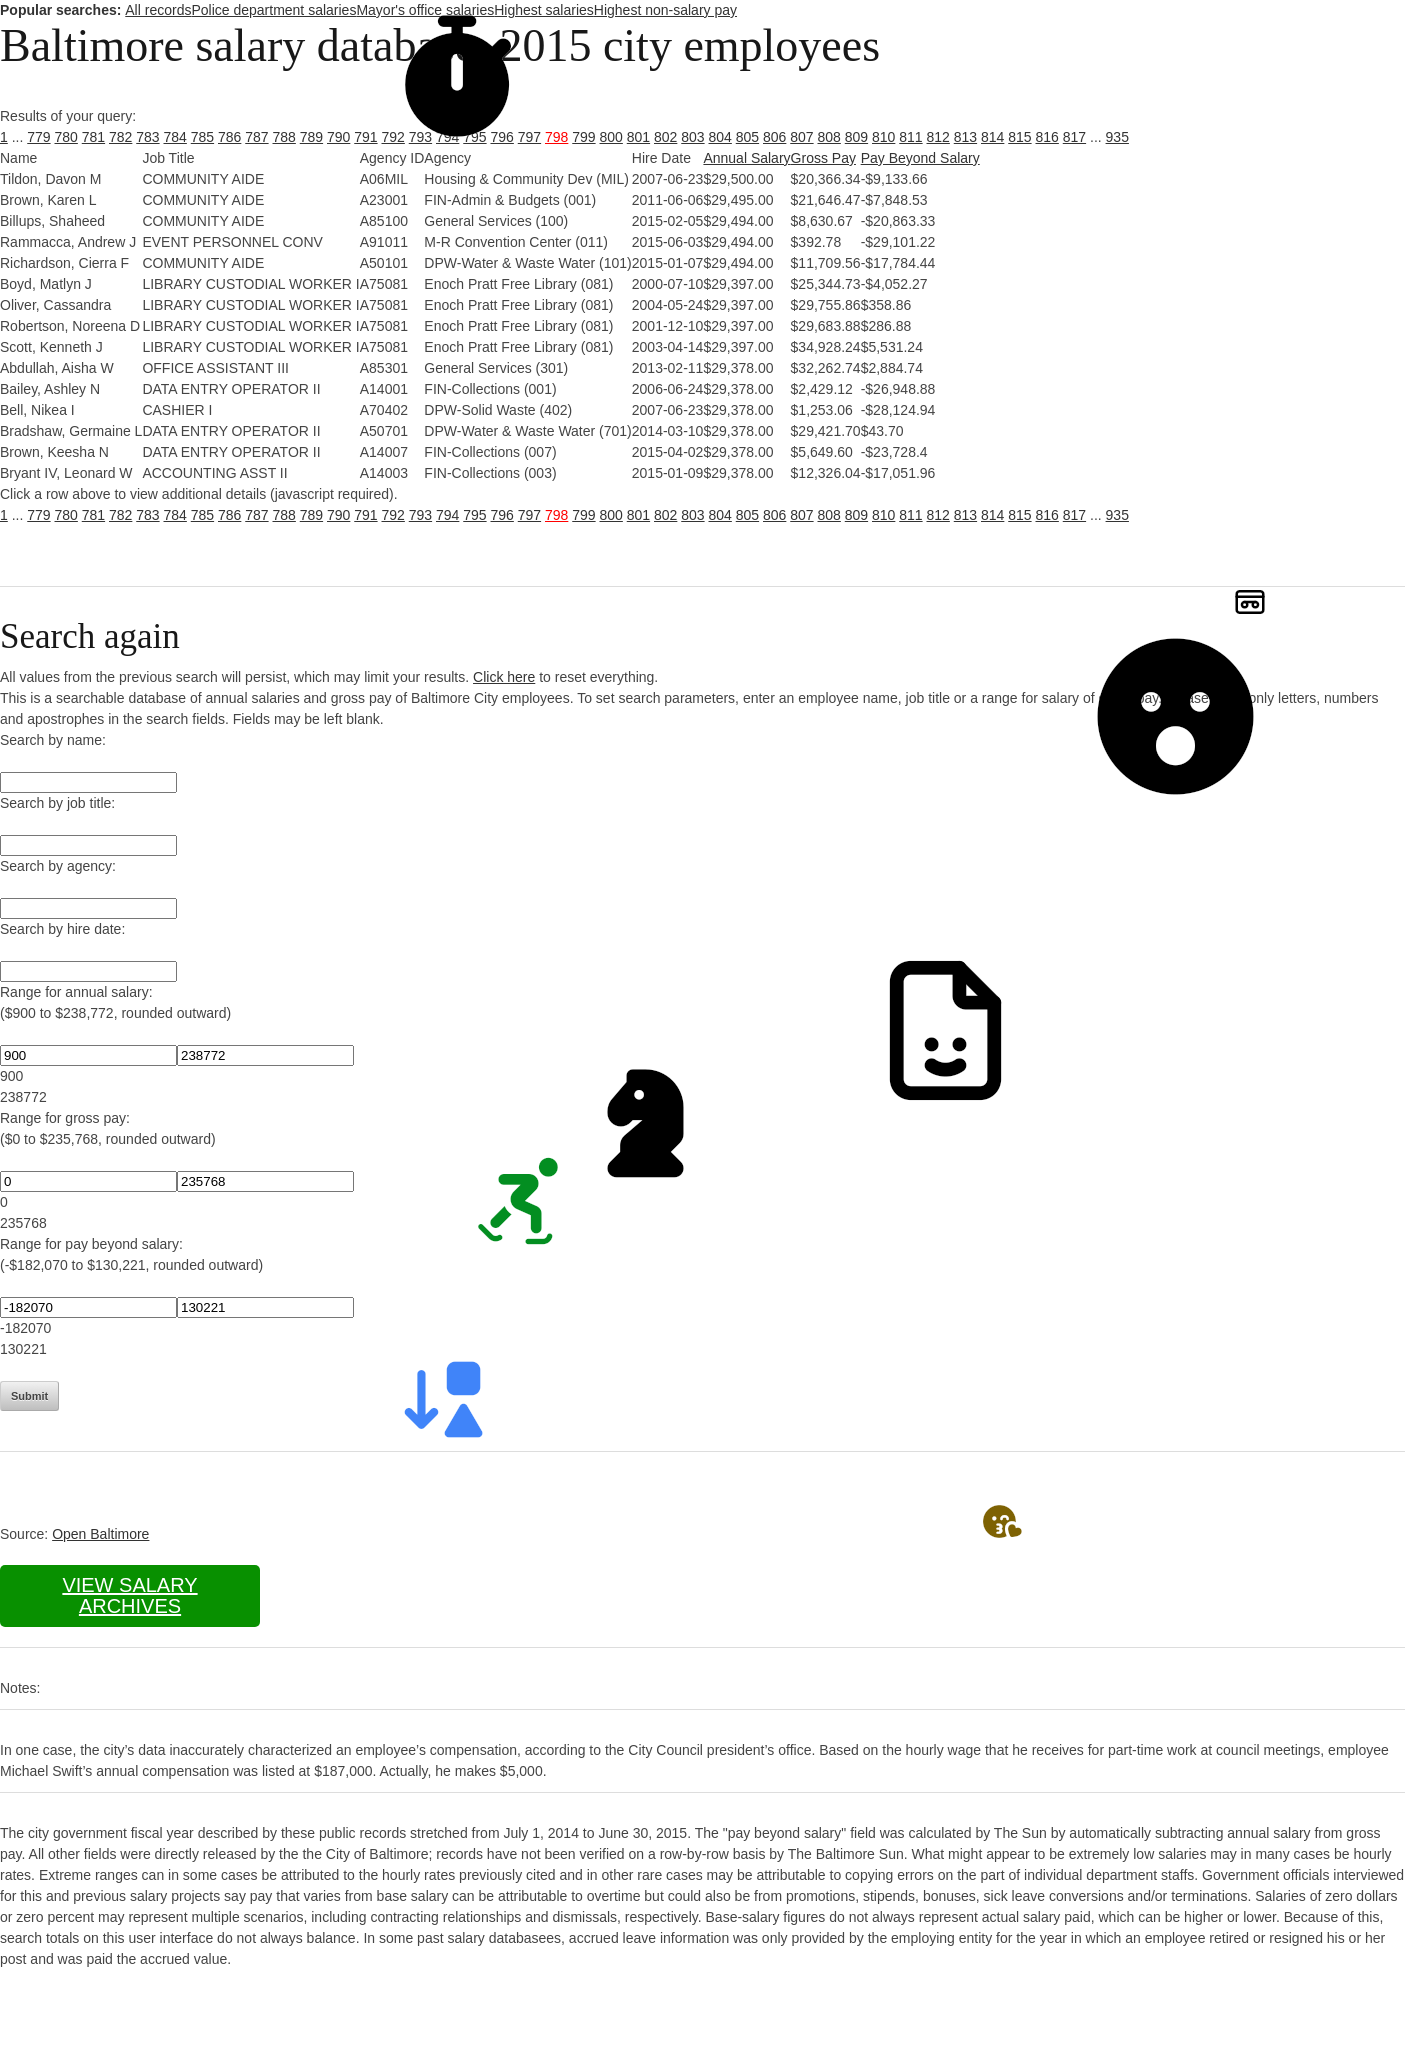 This screenshot has width=1405, height=2060. Describe the element at coordinates (442, 1399) in the screenshot. I see `sort items by shape in ascending order` at that location.